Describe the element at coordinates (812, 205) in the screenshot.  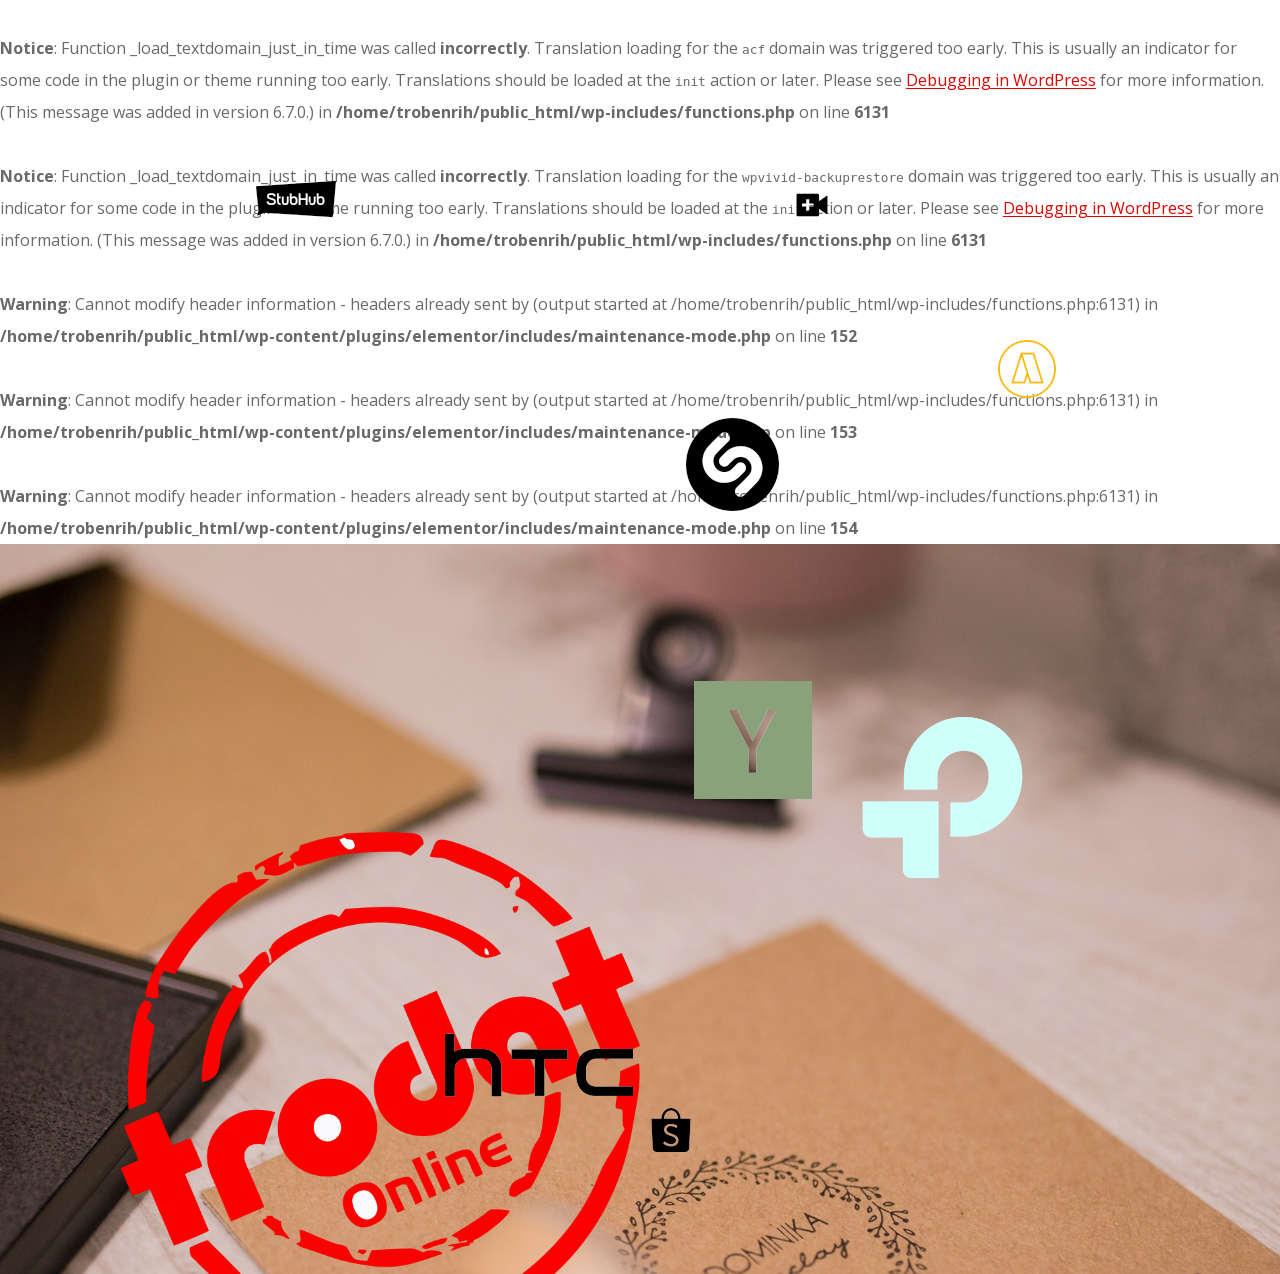
I see `add a new video recording` at that location.